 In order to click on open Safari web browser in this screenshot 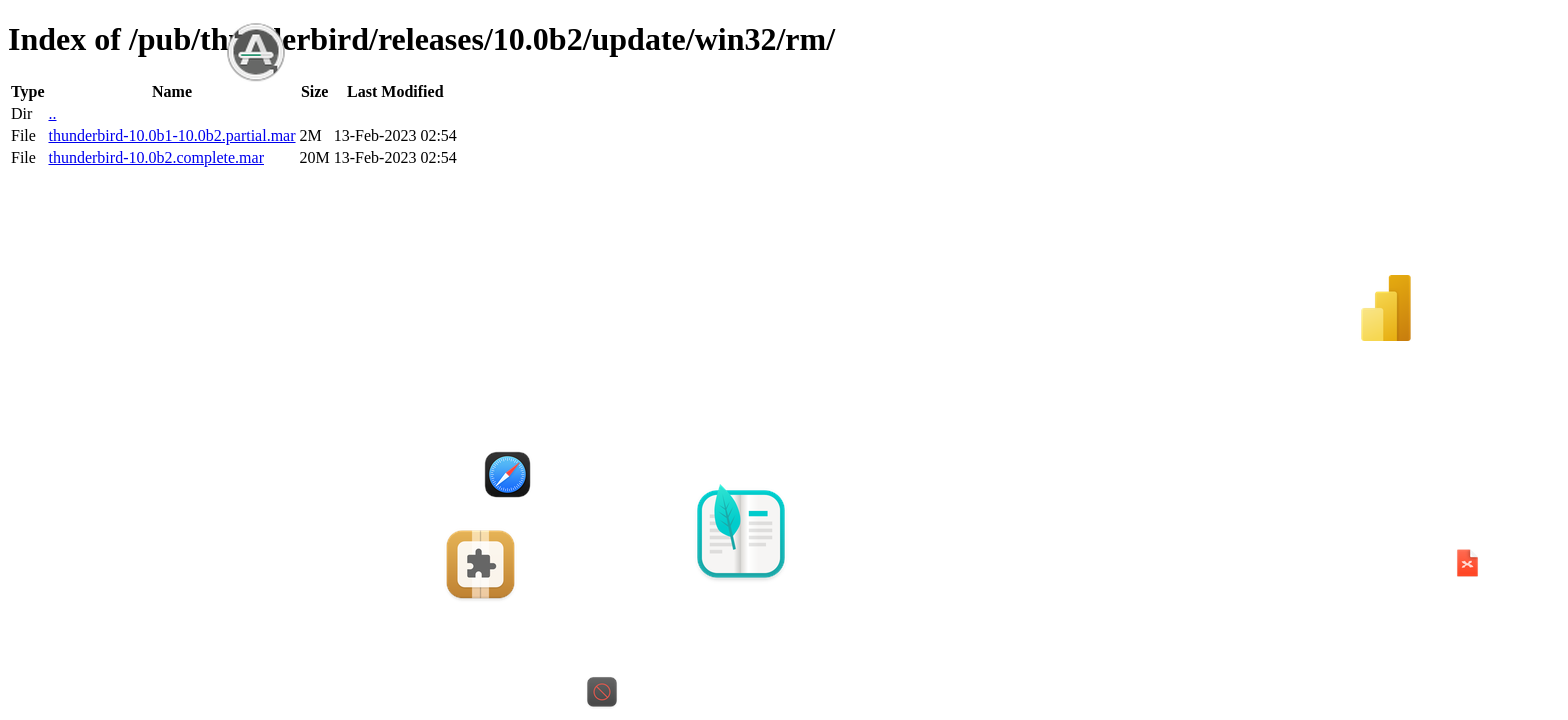, I will do `click(507, 474)`.